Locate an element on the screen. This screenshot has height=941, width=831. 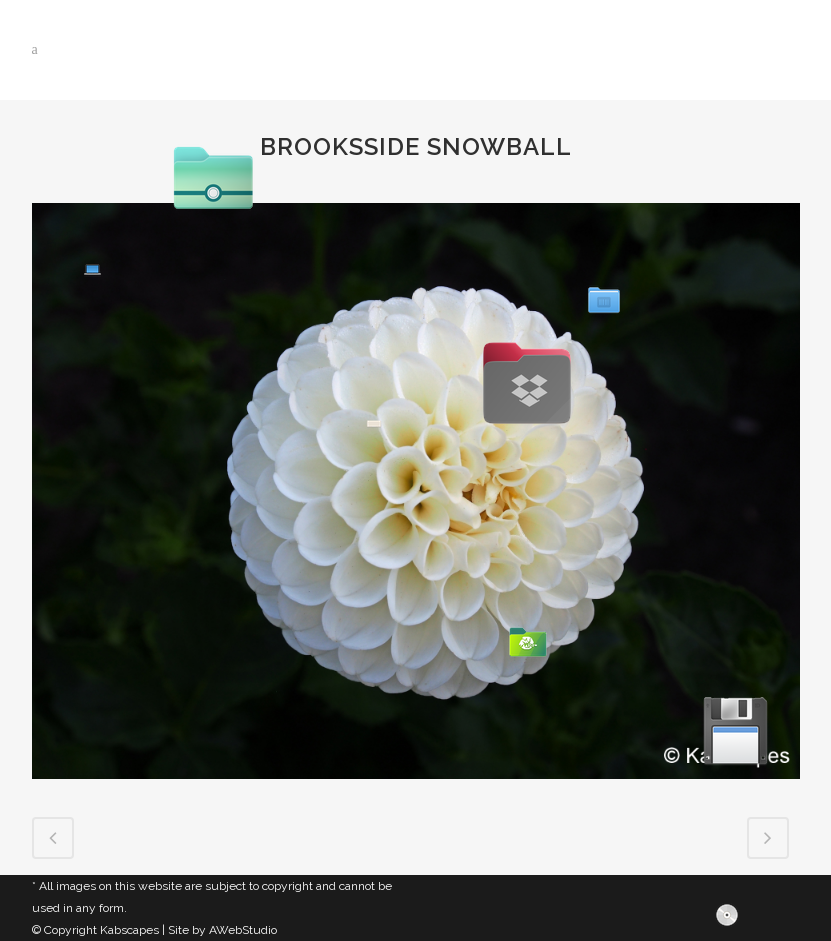
bluetooth keyboard connected is located at coordinates (374, 424).